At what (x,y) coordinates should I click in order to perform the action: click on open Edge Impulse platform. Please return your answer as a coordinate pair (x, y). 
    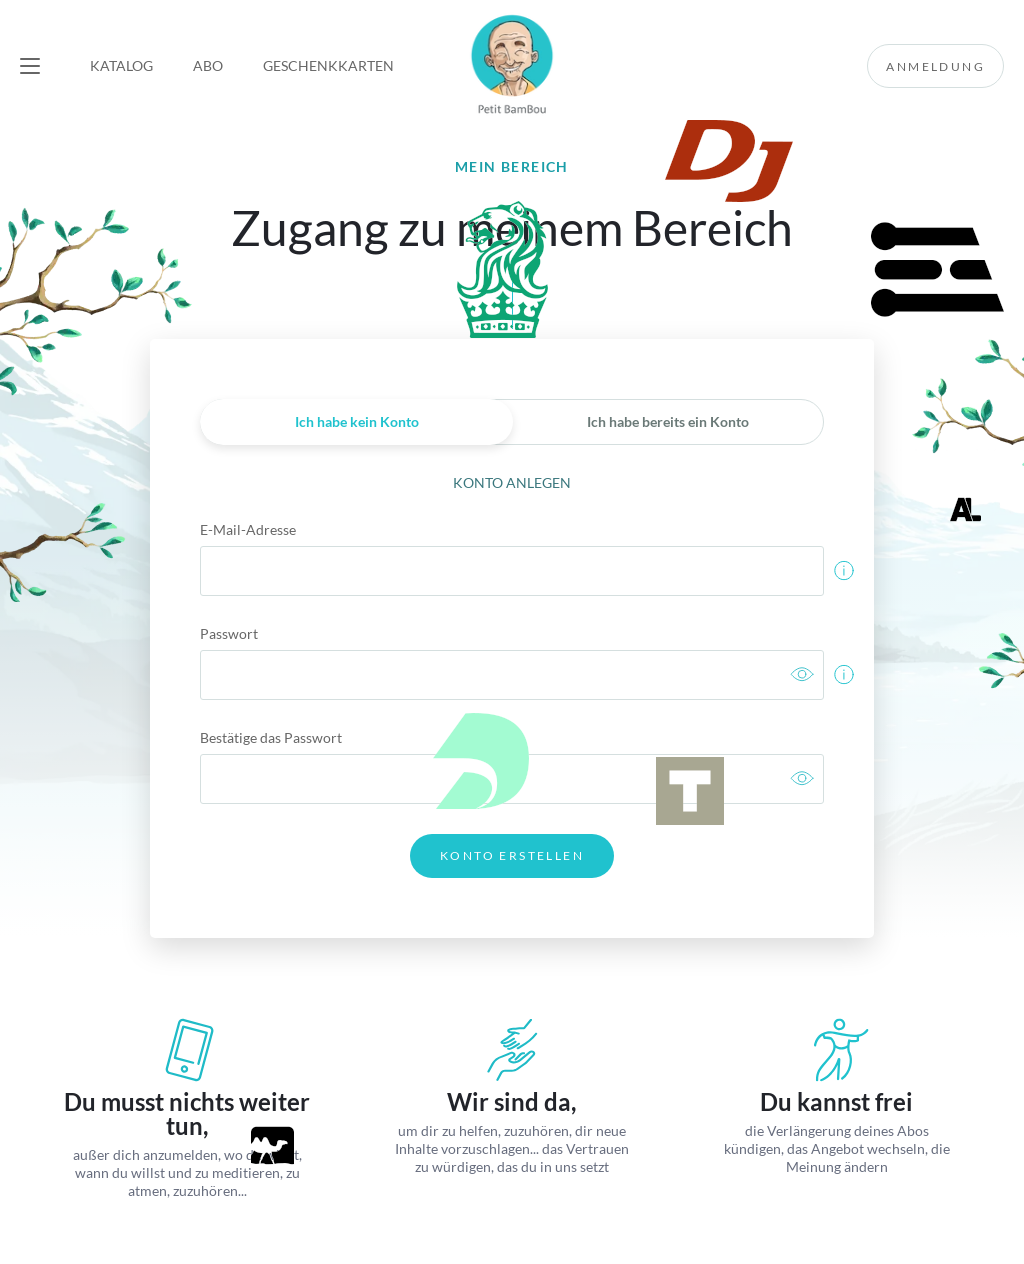
    Looking at the image, I should click on (937, 269).